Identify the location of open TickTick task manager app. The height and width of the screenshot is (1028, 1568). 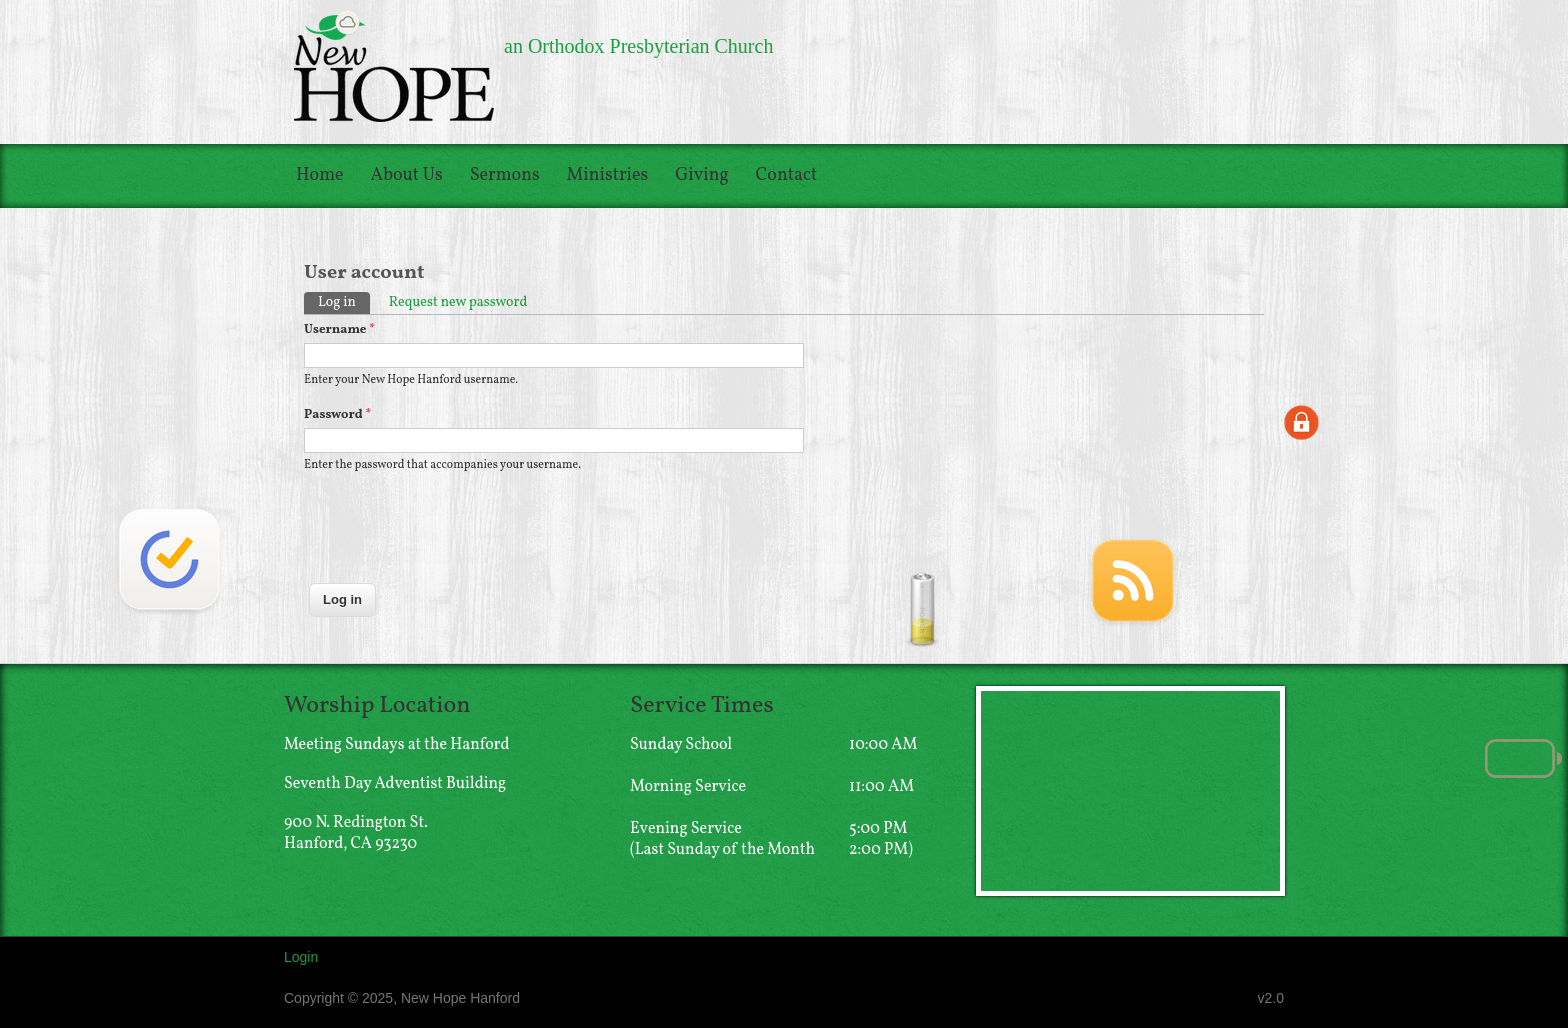
(169, 559).